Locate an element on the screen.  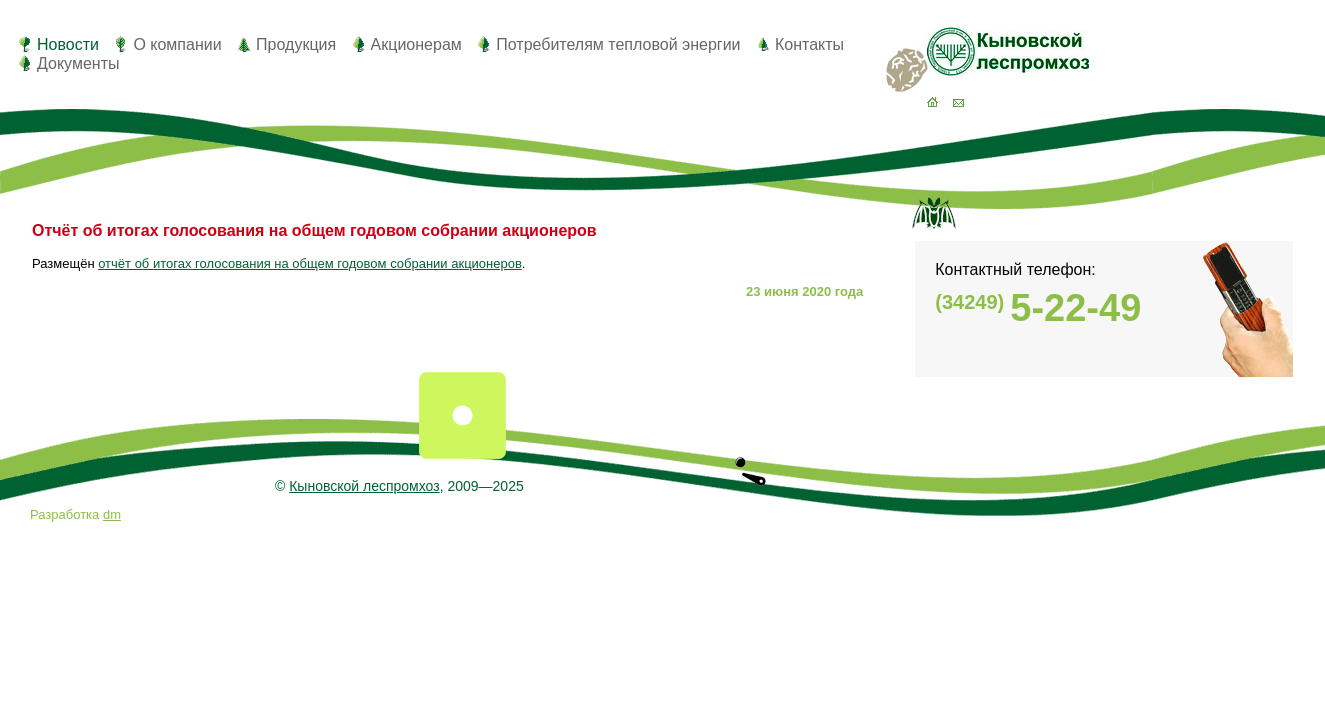
bat creature icon for halloween or horror-themed game is located at coordinates (934, 213).